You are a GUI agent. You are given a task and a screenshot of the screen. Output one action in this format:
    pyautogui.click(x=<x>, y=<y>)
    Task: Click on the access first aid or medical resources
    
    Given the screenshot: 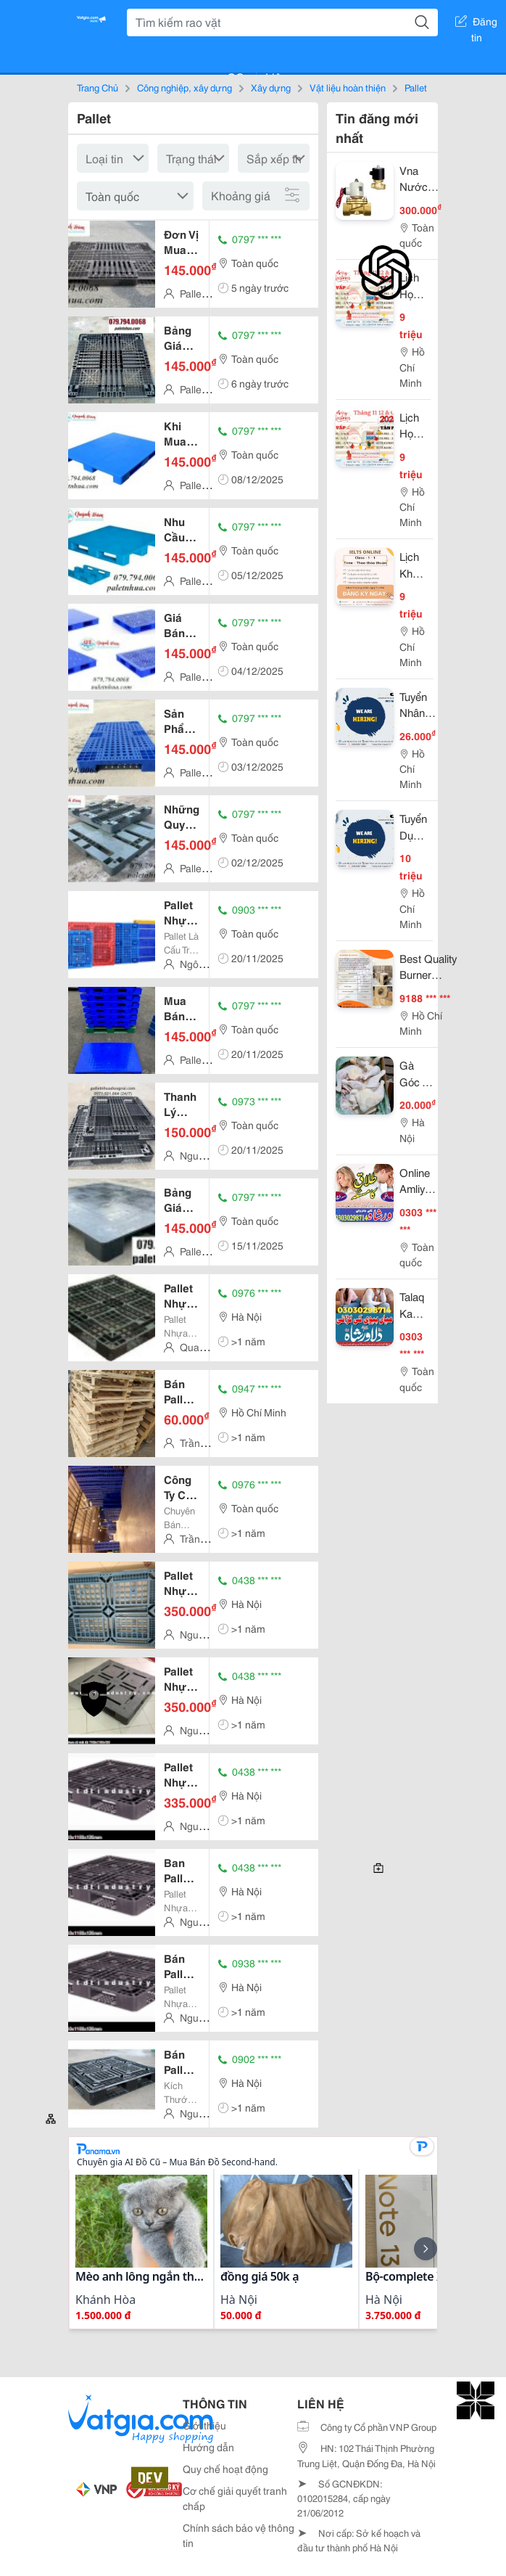 What is the action you would take?
    pyautogui.click(x=378, y=1869)
    